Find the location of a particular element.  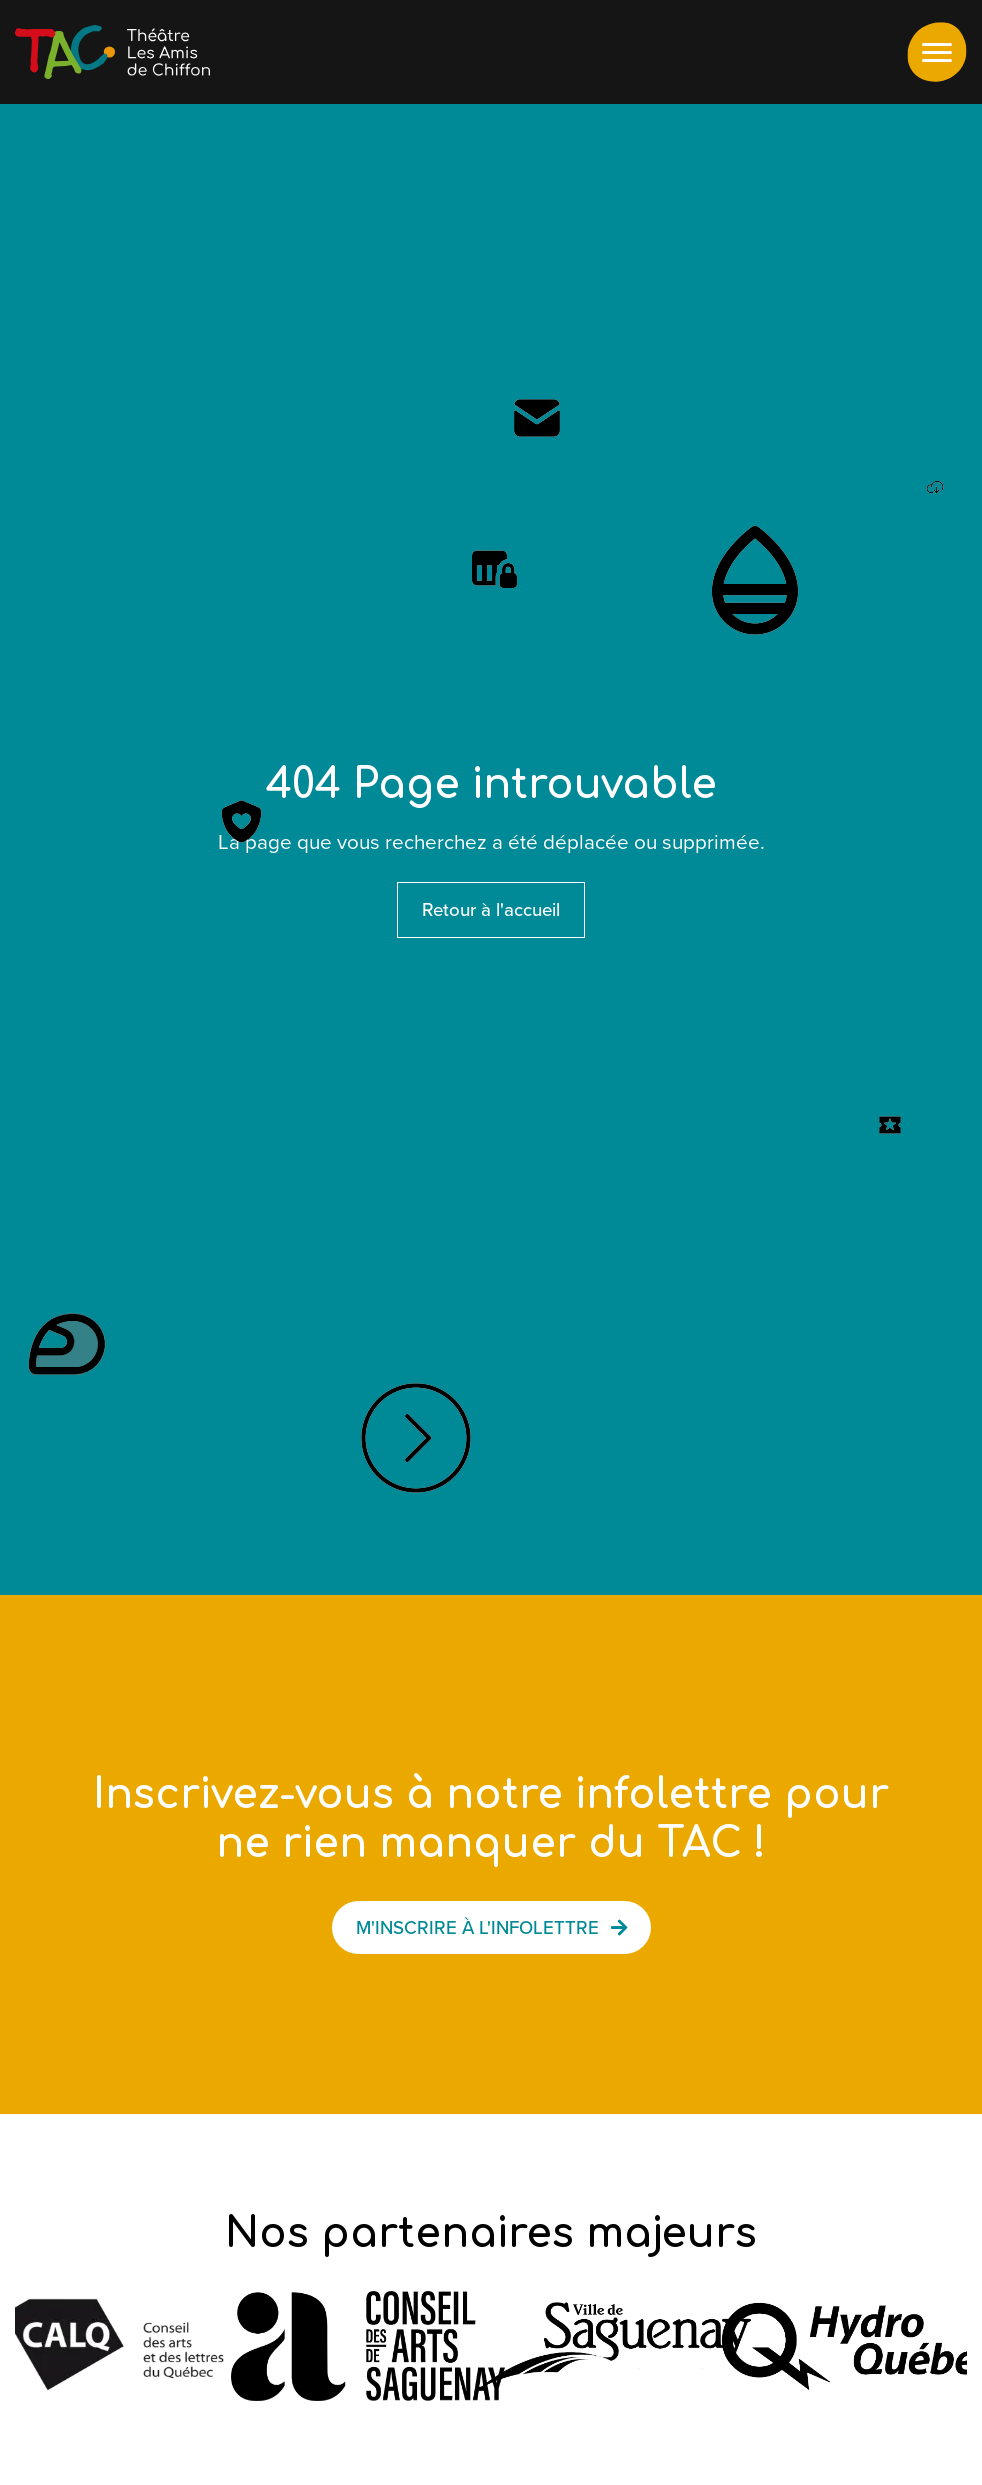

indicates partial fill level or half-full status is located at coordinates (755, 584).